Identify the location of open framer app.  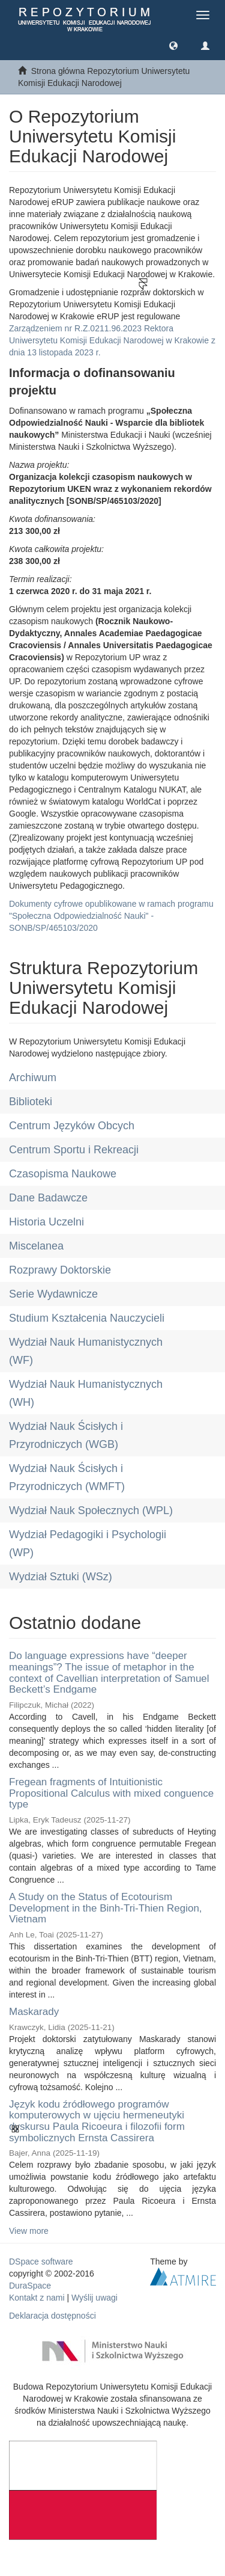
(143, 283).